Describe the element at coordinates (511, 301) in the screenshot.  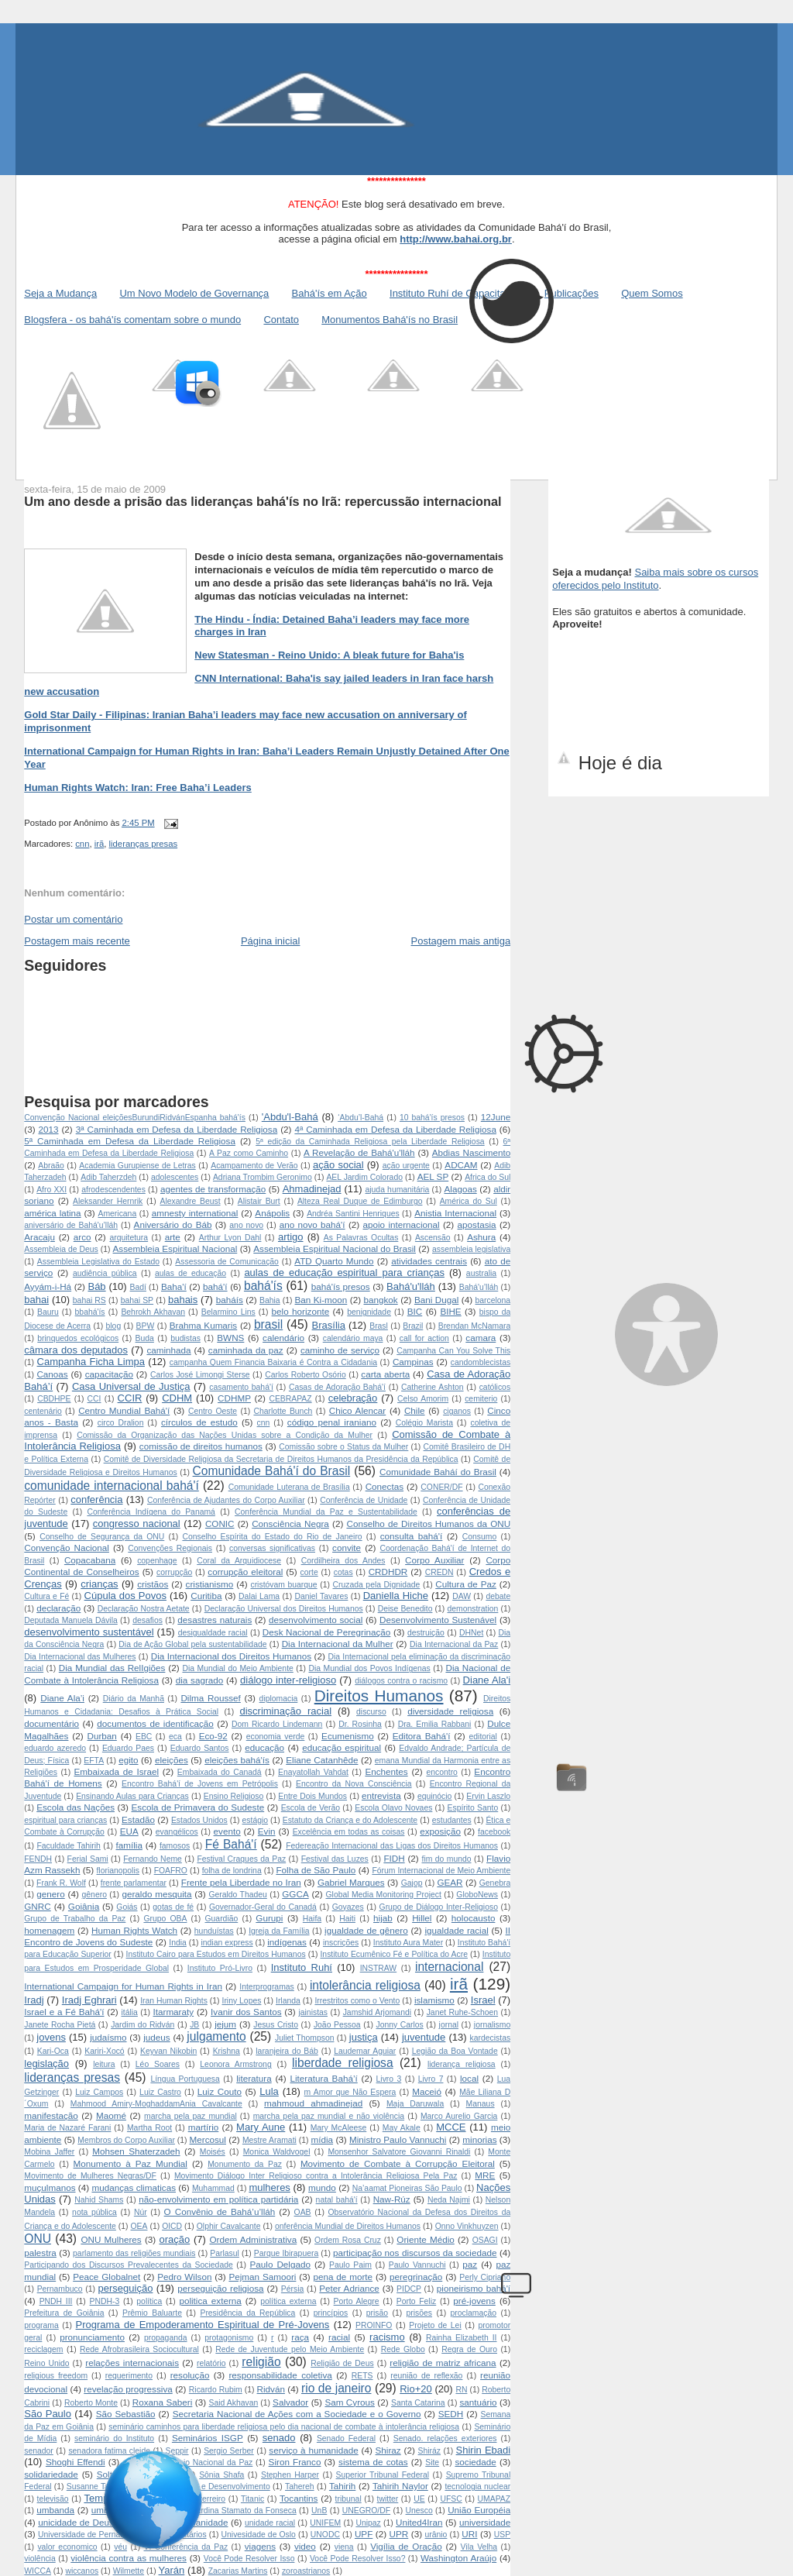
I see `launch budgie desktop environment` at that location.